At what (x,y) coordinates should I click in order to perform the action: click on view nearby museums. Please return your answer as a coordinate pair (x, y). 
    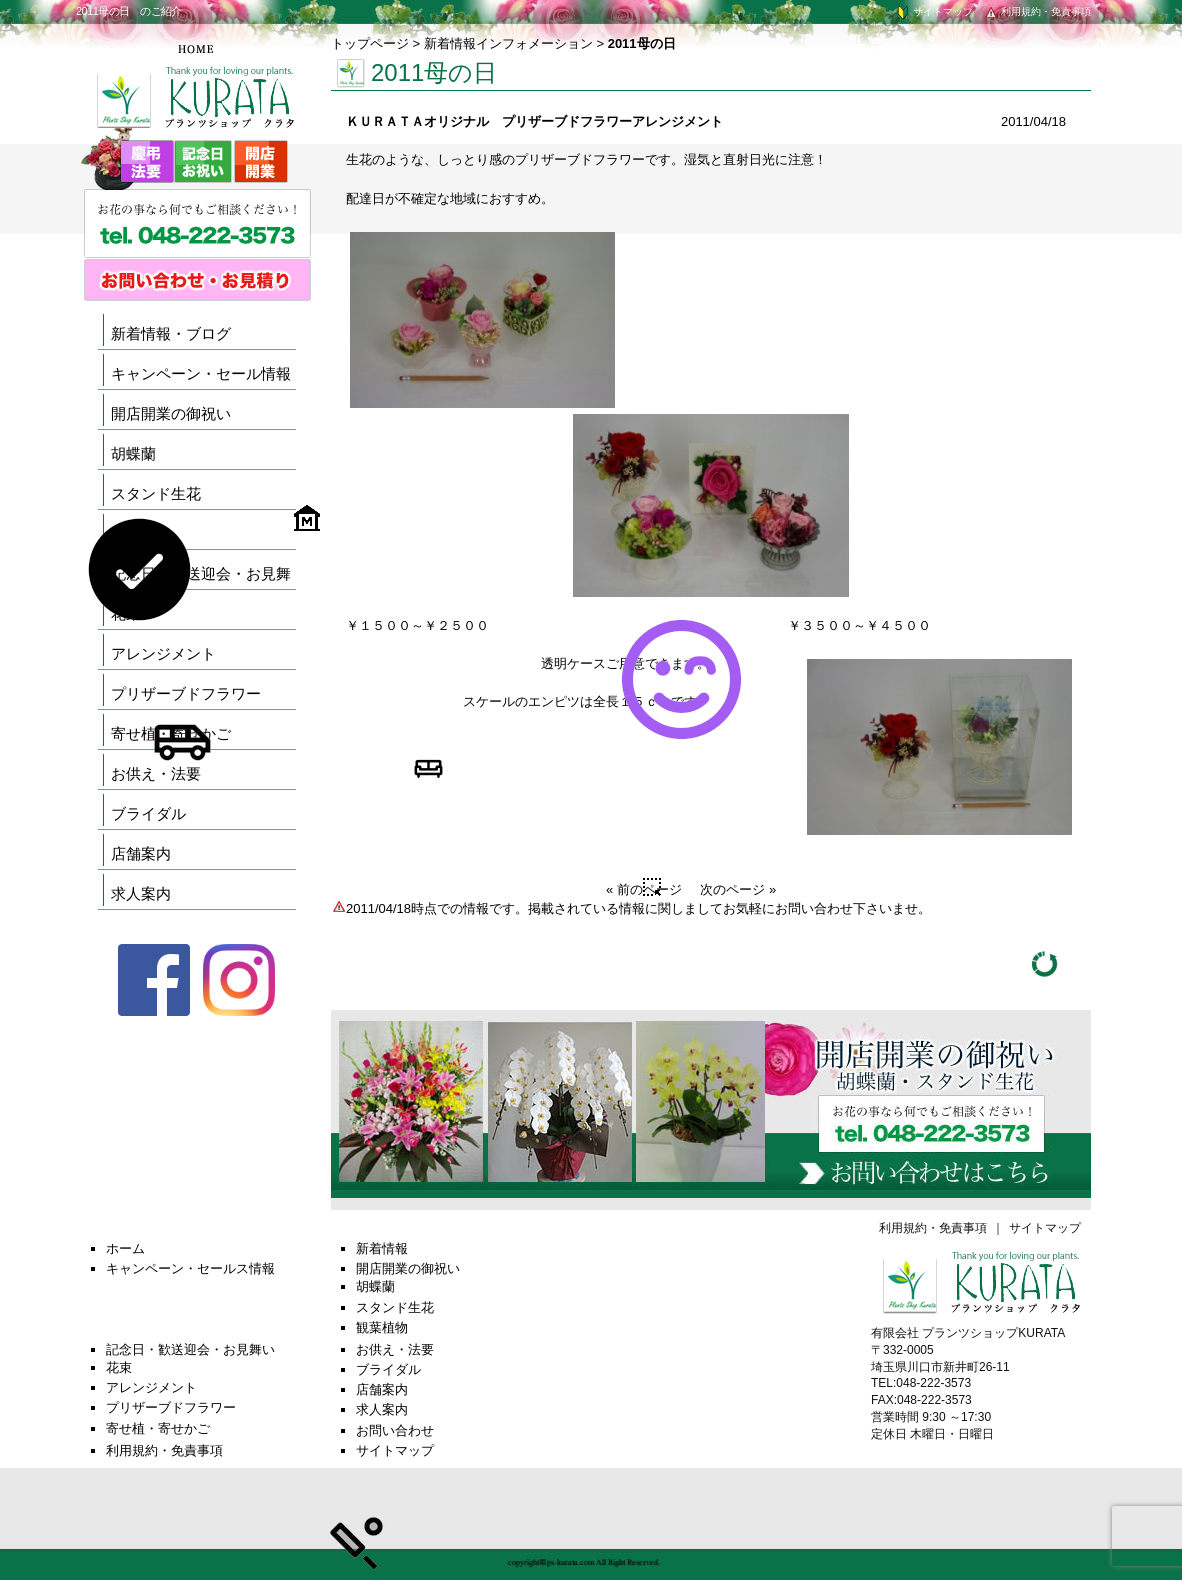
    Looking at the image, I should click on (307, 518).